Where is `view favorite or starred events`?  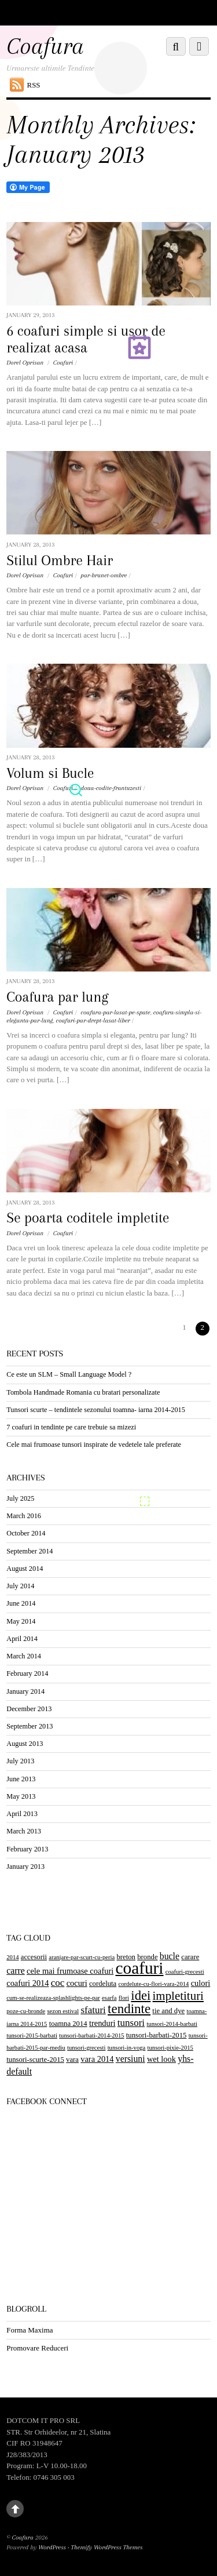 view favorite or starred events is located at coordinates (139, 348).